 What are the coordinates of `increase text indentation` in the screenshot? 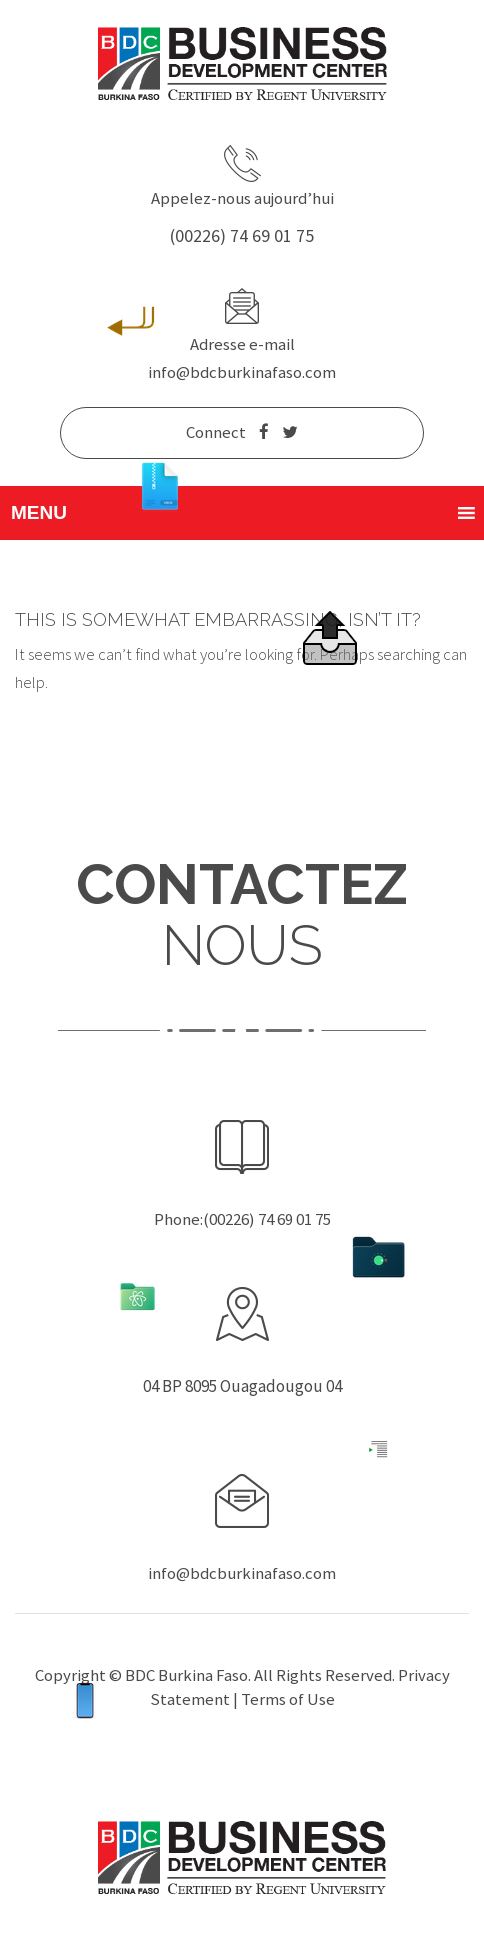 It's located at (378, 1449).